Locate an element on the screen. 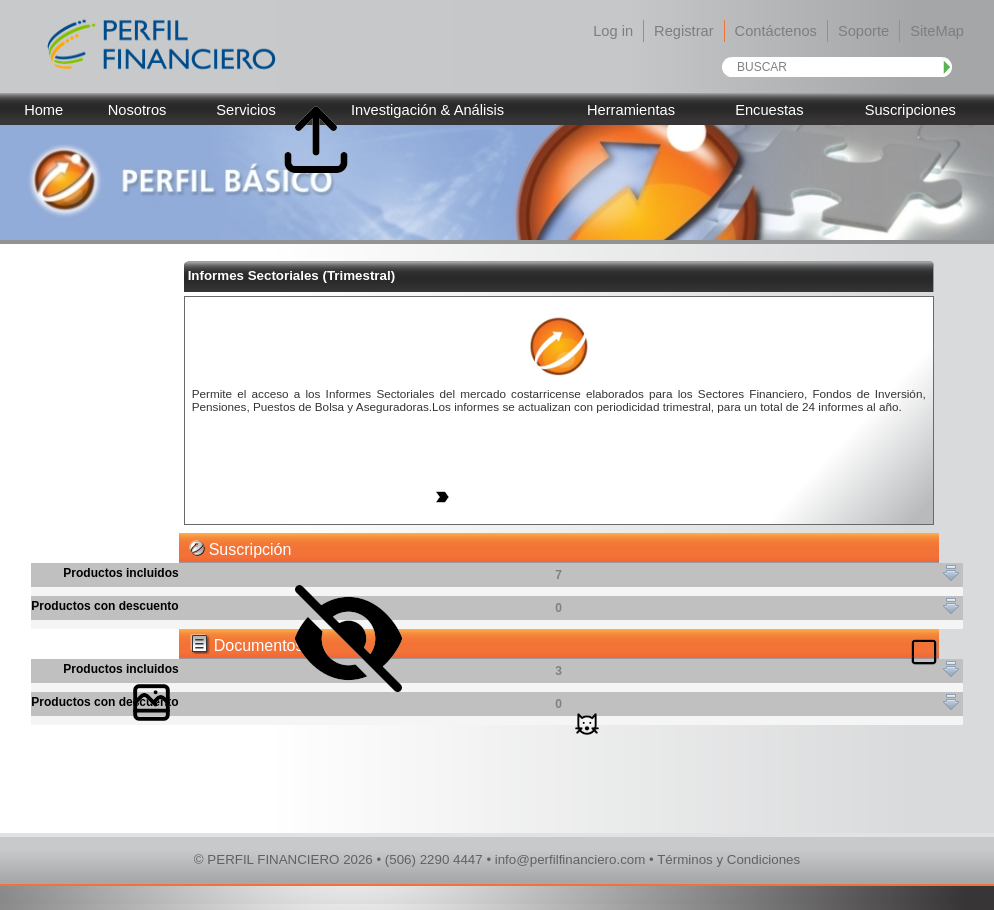 Image resolution: width=994 pixels, height=910 pixels. upload a file or document is located at coordinates (316, 138).